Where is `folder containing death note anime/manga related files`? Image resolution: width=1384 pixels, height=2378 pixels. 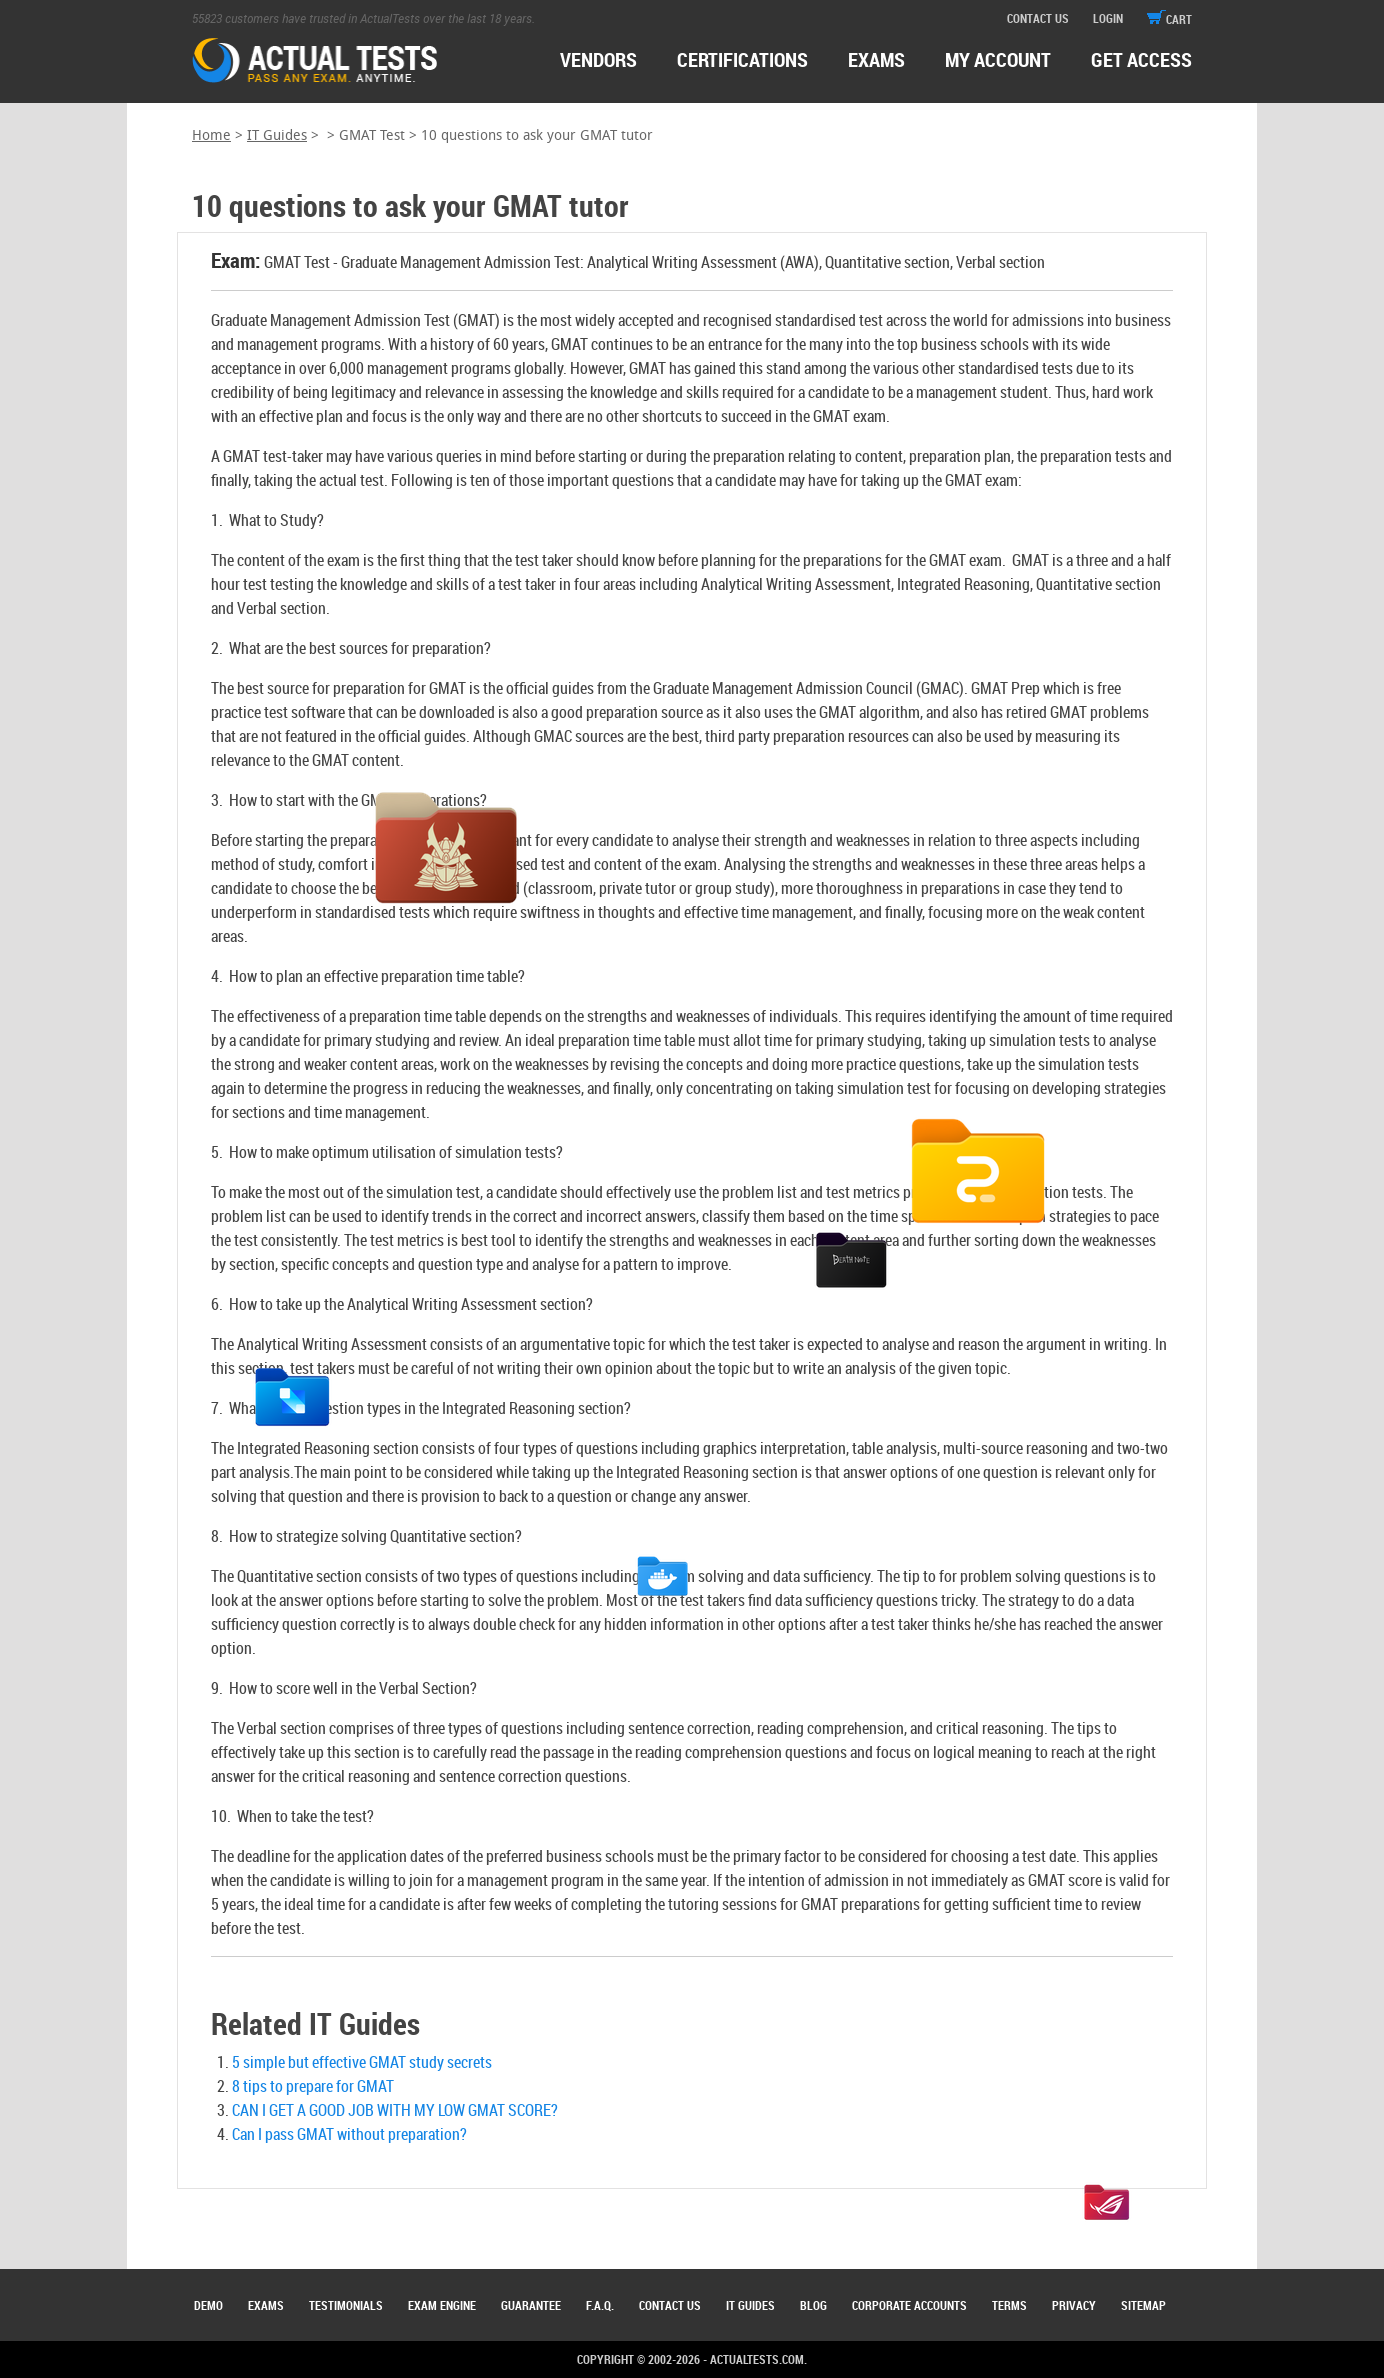
folder containing death note anime/manga related files is located at coordinates (851, 1262).